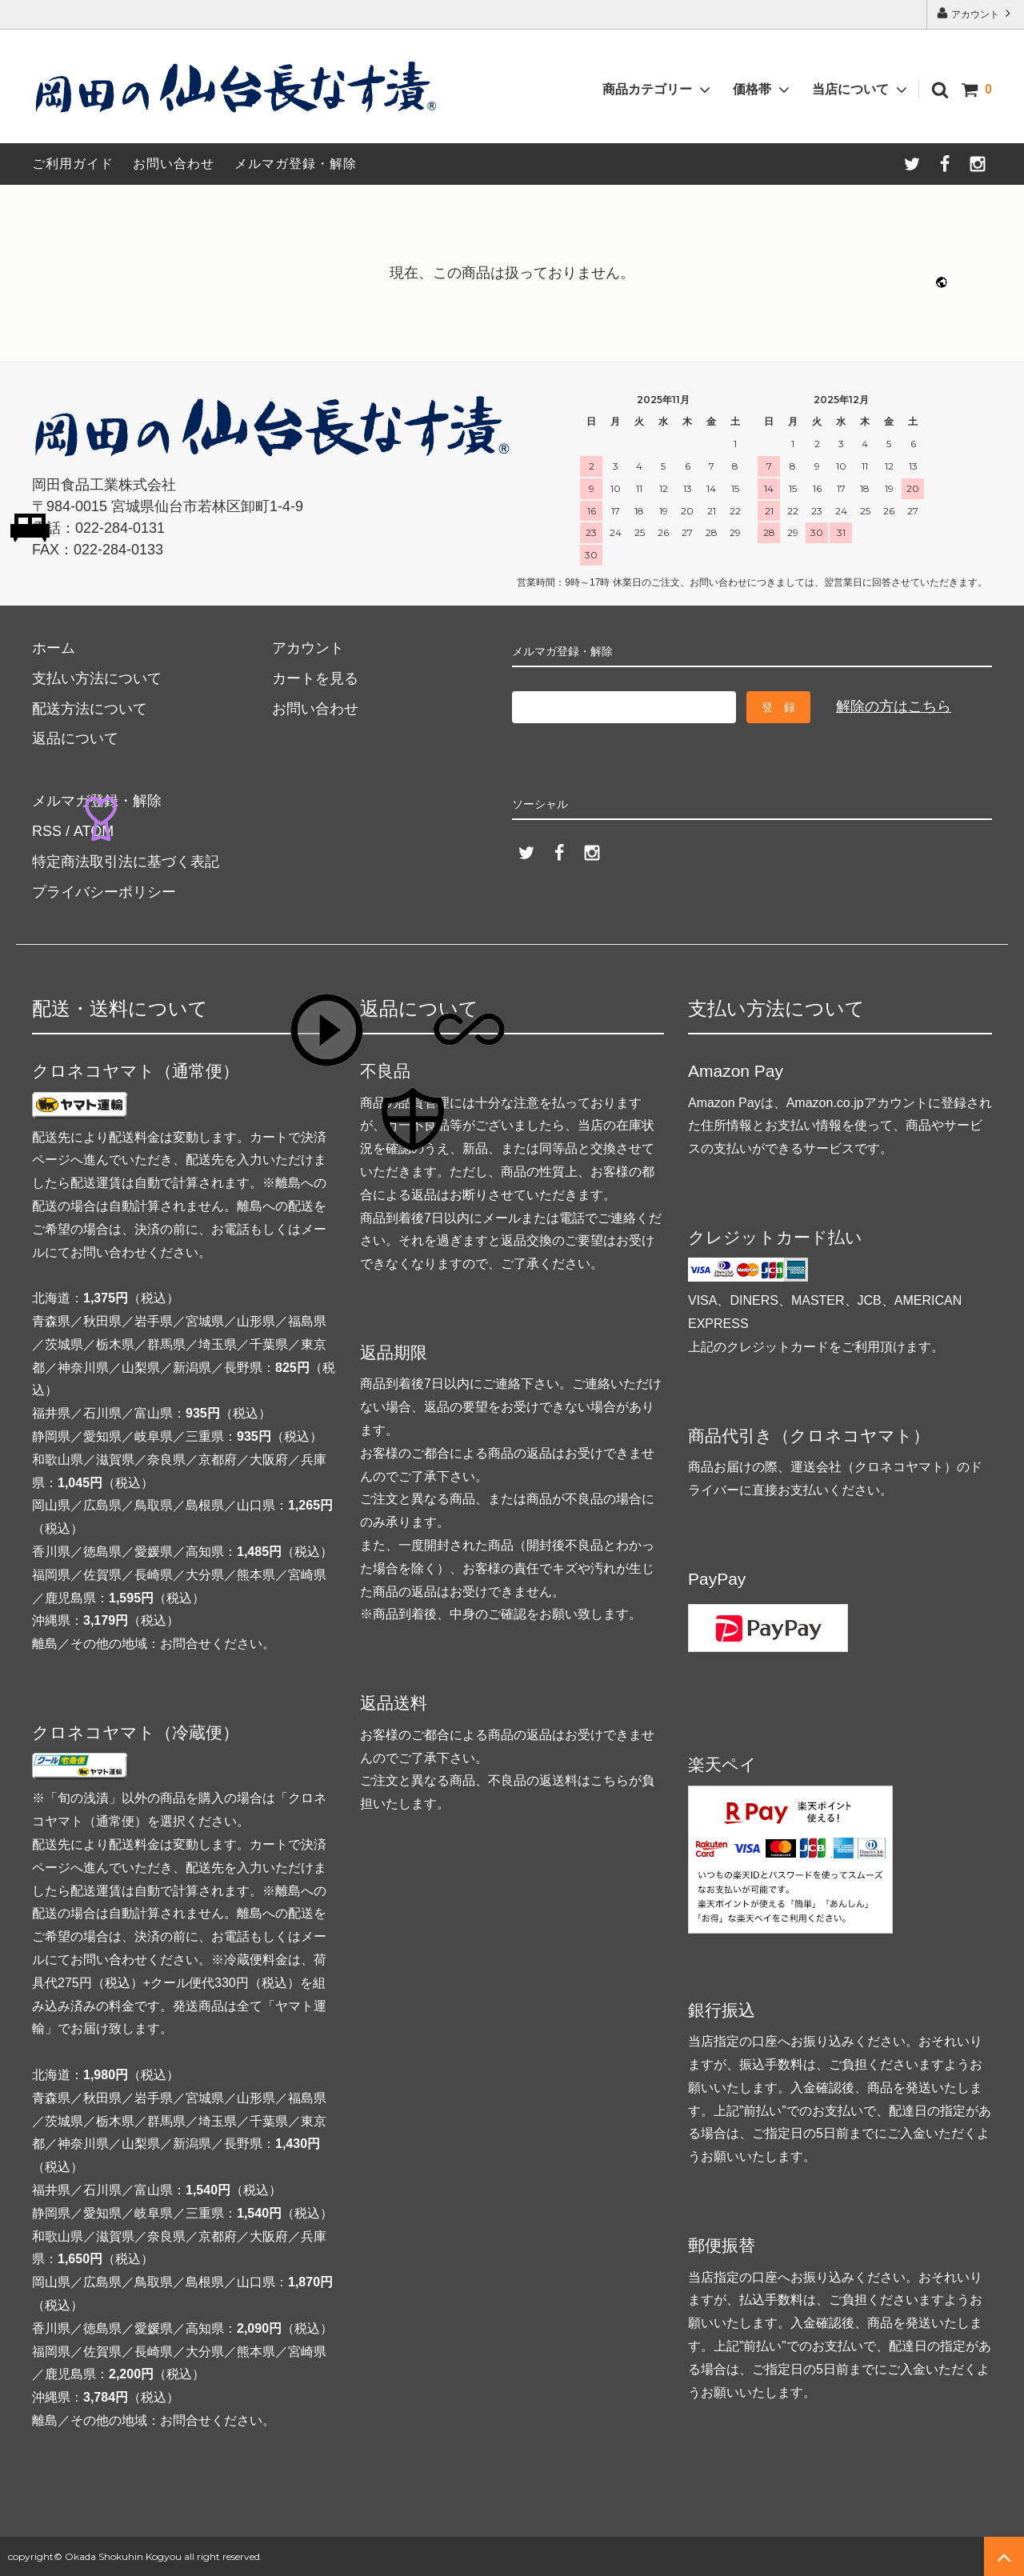 The height and width of the screenshot is (2576, 1024). What do you see at coordinates (326, 1030) in the screenshot?
I see `tap to play media` at bounding box center [326, 1030].